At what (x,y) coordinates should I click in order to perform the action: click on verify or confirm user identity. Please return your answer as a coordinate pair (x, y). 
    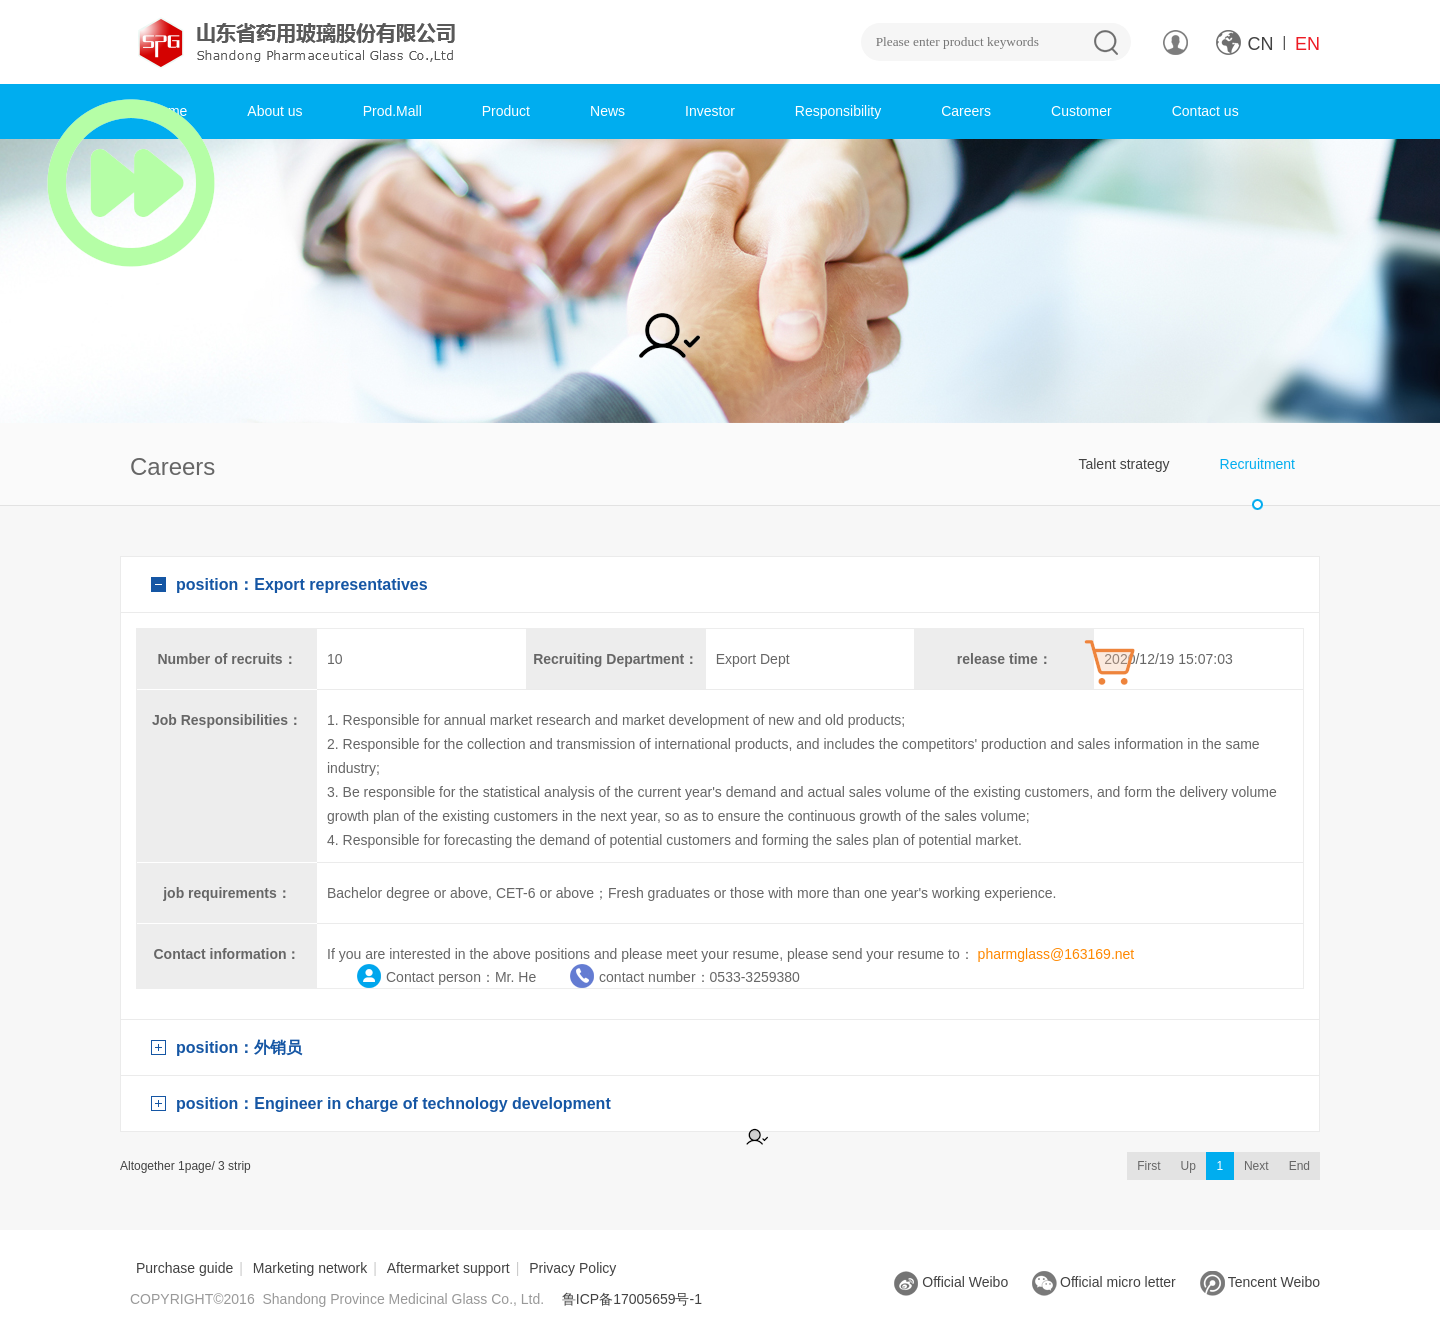
    Looking at the image, I should click on (667, 337).